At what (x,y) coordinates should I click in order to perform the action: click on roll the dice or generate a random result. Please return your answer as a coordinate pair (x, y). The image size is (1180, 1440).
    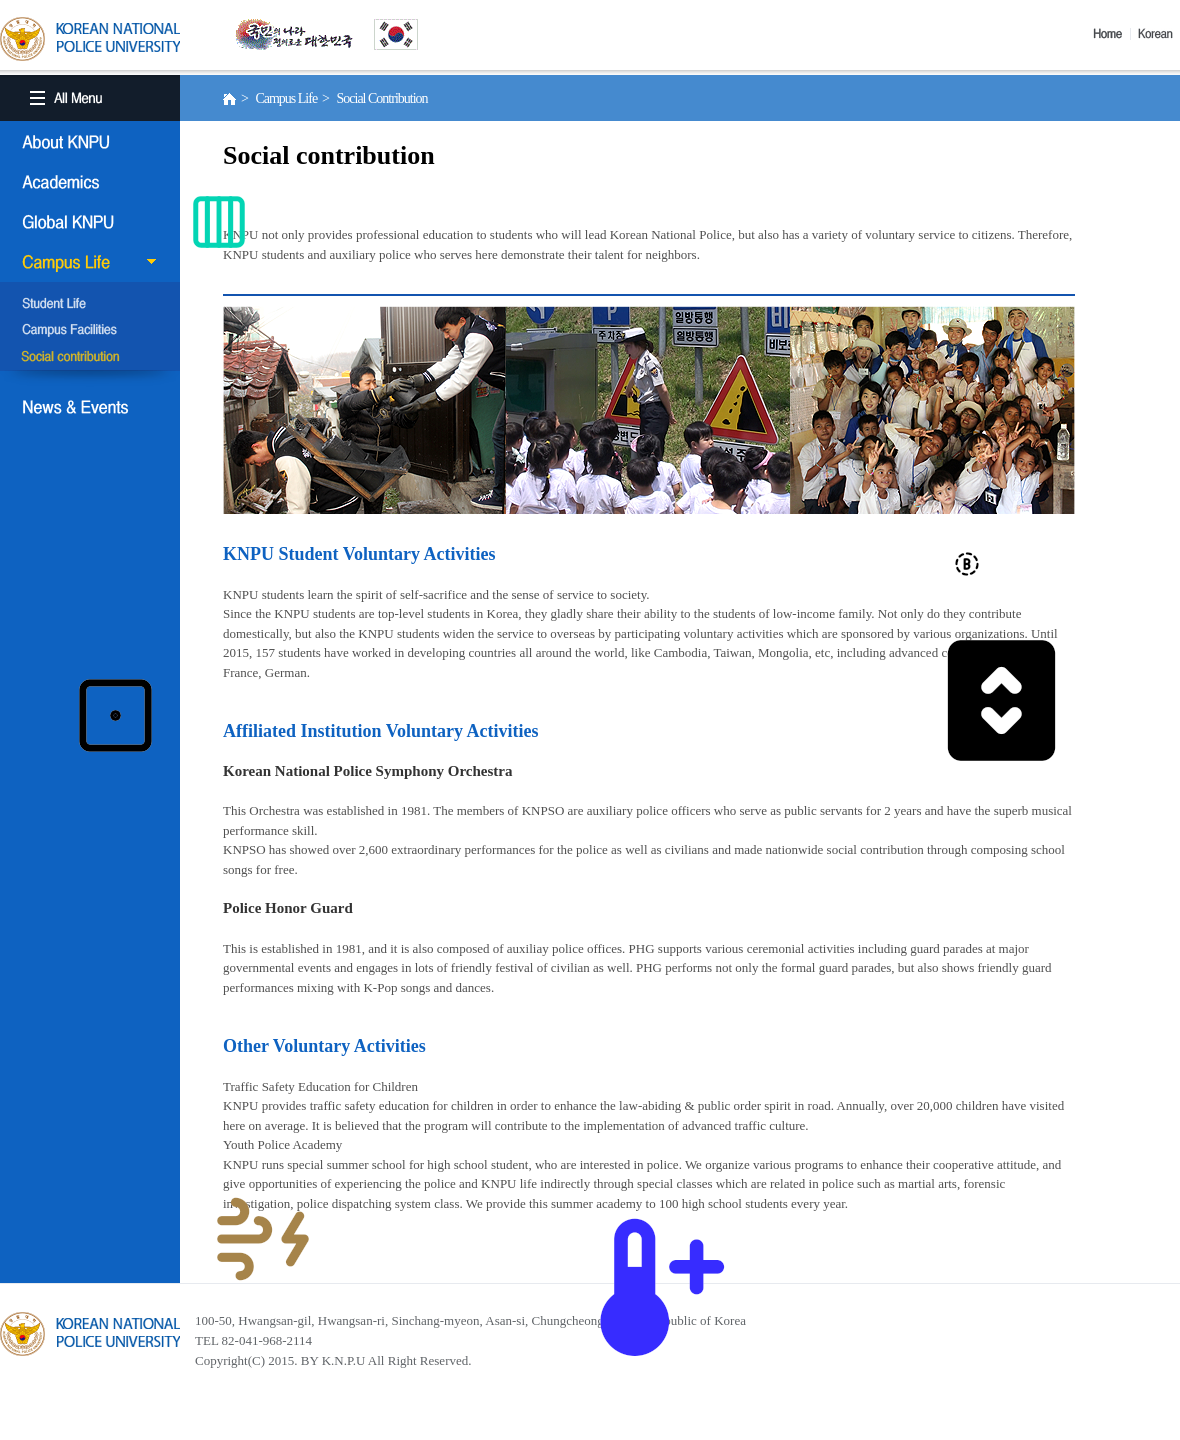
    Looking at the image, I should click on (115, 715).